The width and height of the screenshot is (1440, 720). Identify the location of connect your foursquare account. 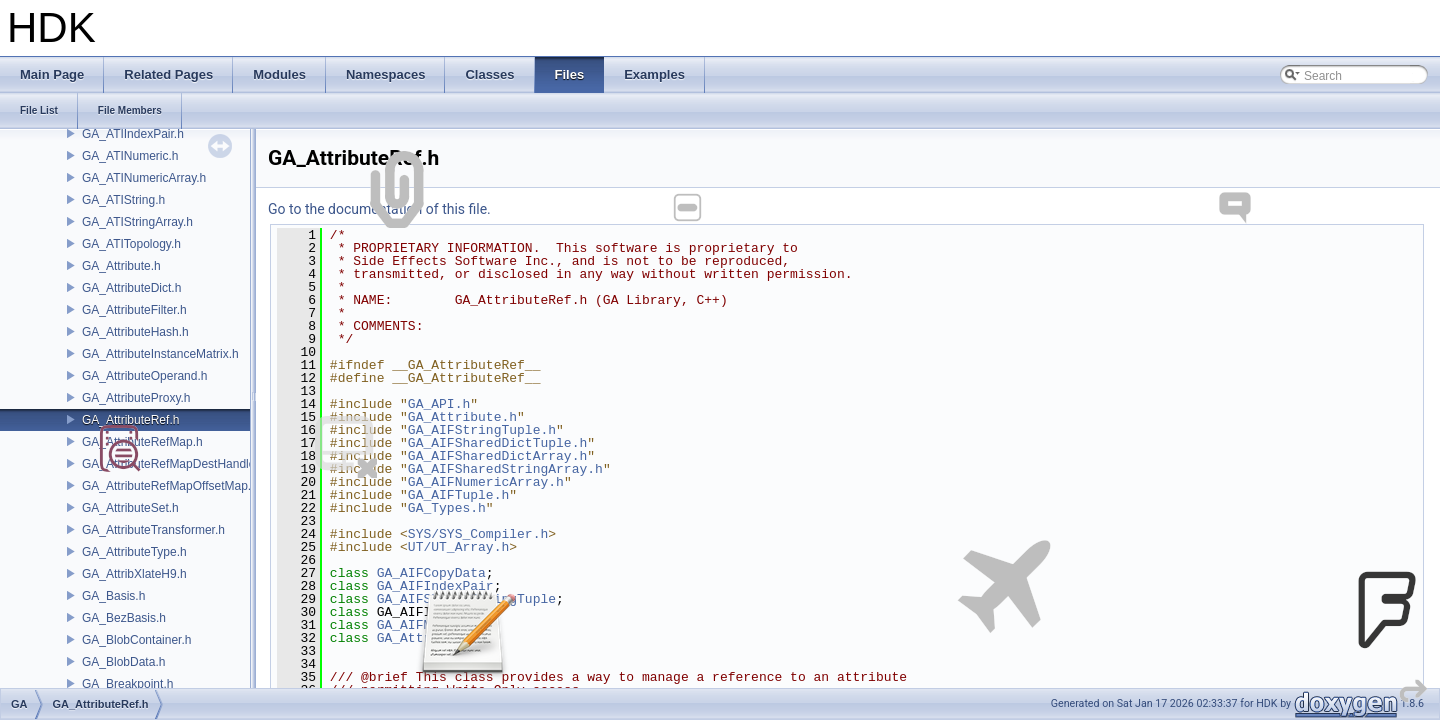
(1384, 610).